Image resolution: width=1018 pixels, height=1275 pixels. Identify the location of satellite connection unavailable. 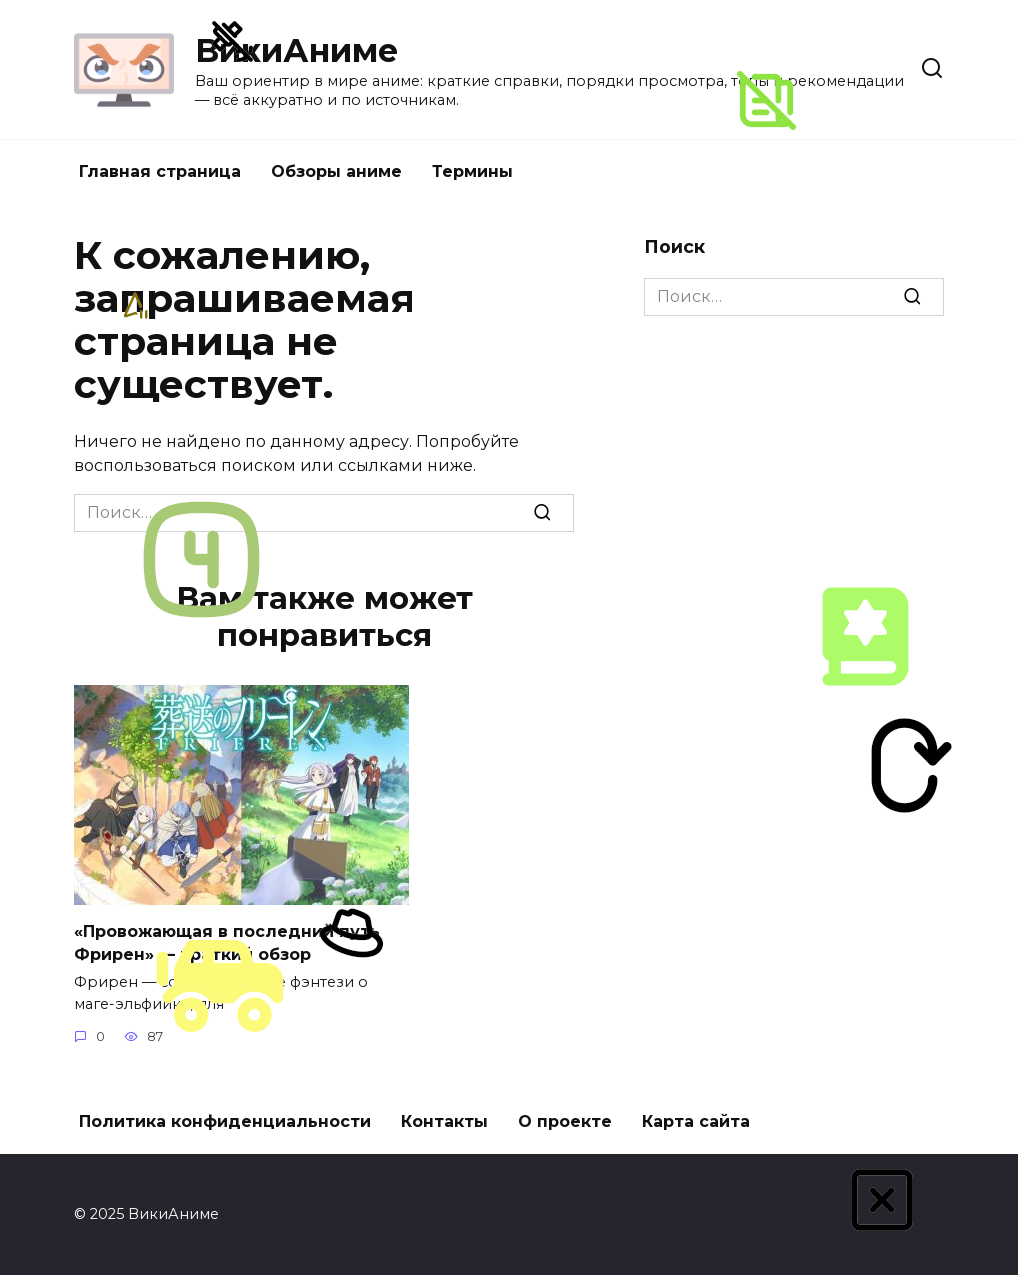
(232, 41).